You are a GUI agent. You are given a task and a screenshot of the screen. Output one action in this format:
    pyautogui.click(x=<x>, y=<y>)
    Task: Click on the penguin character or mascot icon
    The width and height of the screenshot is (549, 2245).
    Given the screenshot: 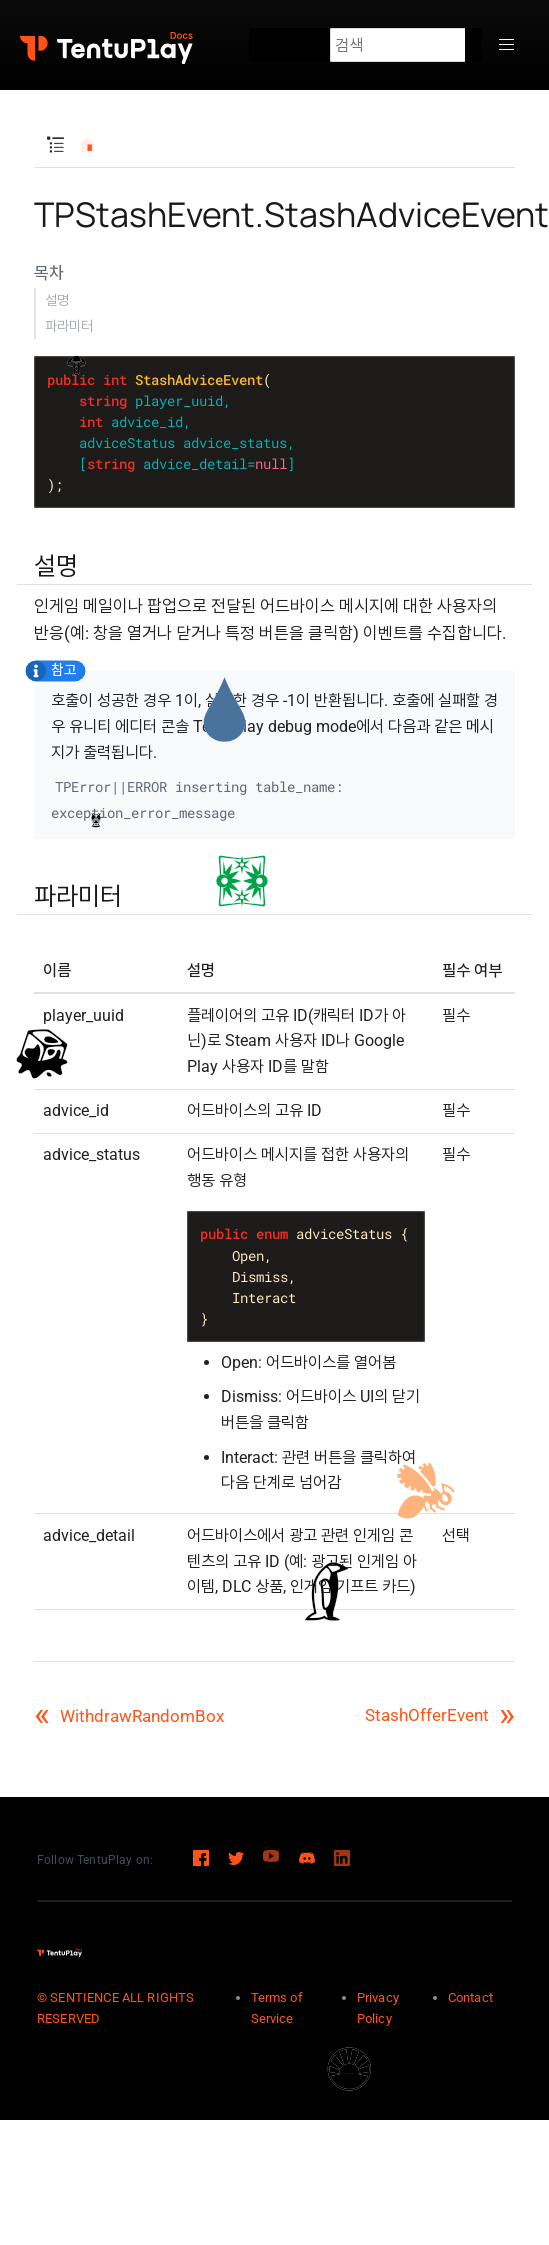 What is the action you would take?
    pyautogui.click(x=326, y=1591)
    